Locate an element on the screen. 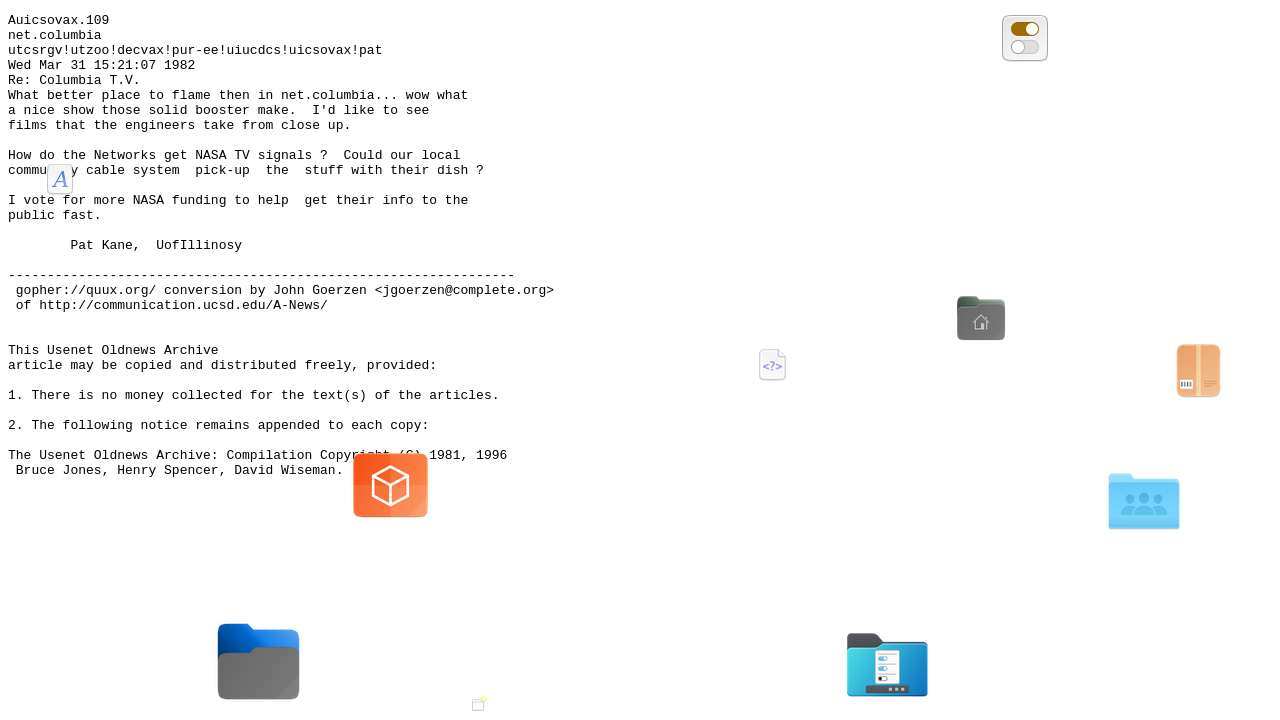 The width and height of the screenshot is (1280, 720). open desktop preferences or settings is located at coordinates (1025, 38).